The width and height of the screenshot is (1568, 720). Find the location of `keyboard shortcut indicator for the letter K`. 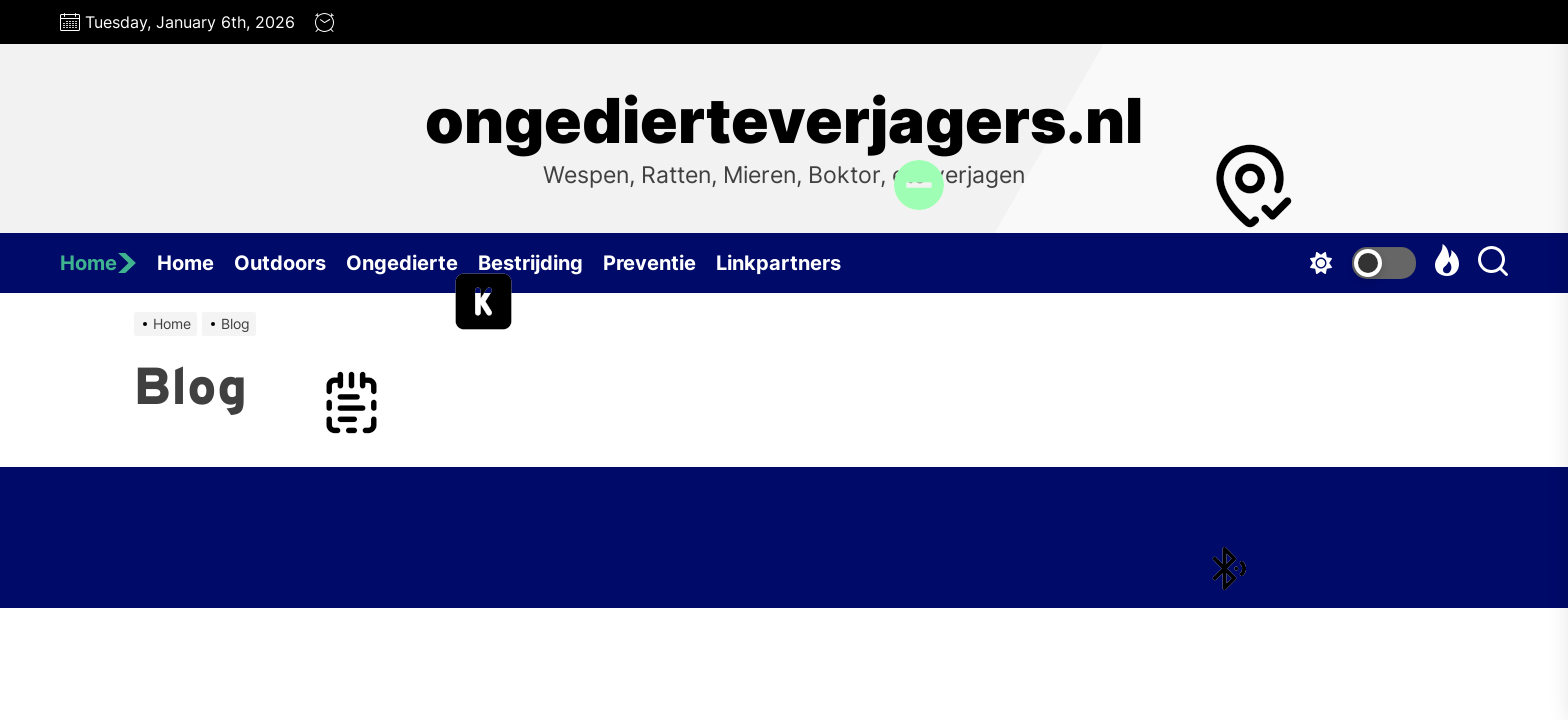

keyboard shortcut indicator for the letter K is located at coordinates (483, 301).